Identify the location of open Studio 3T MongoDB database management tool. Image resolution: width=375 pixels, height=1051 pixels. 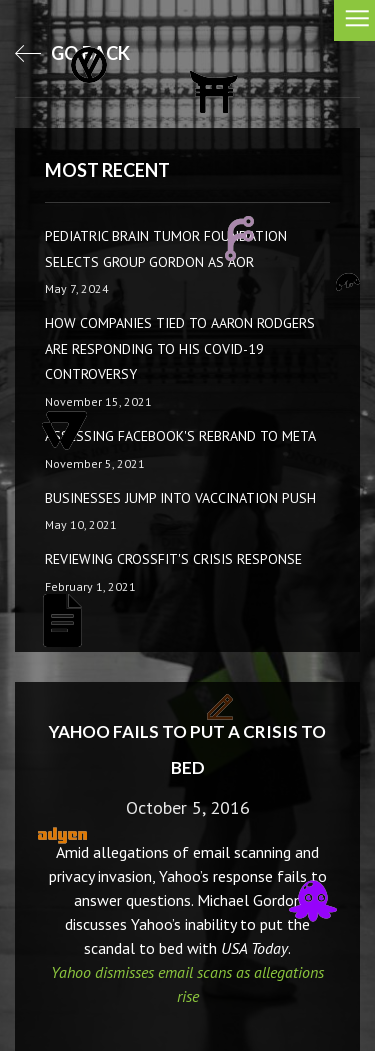
(348, 282).